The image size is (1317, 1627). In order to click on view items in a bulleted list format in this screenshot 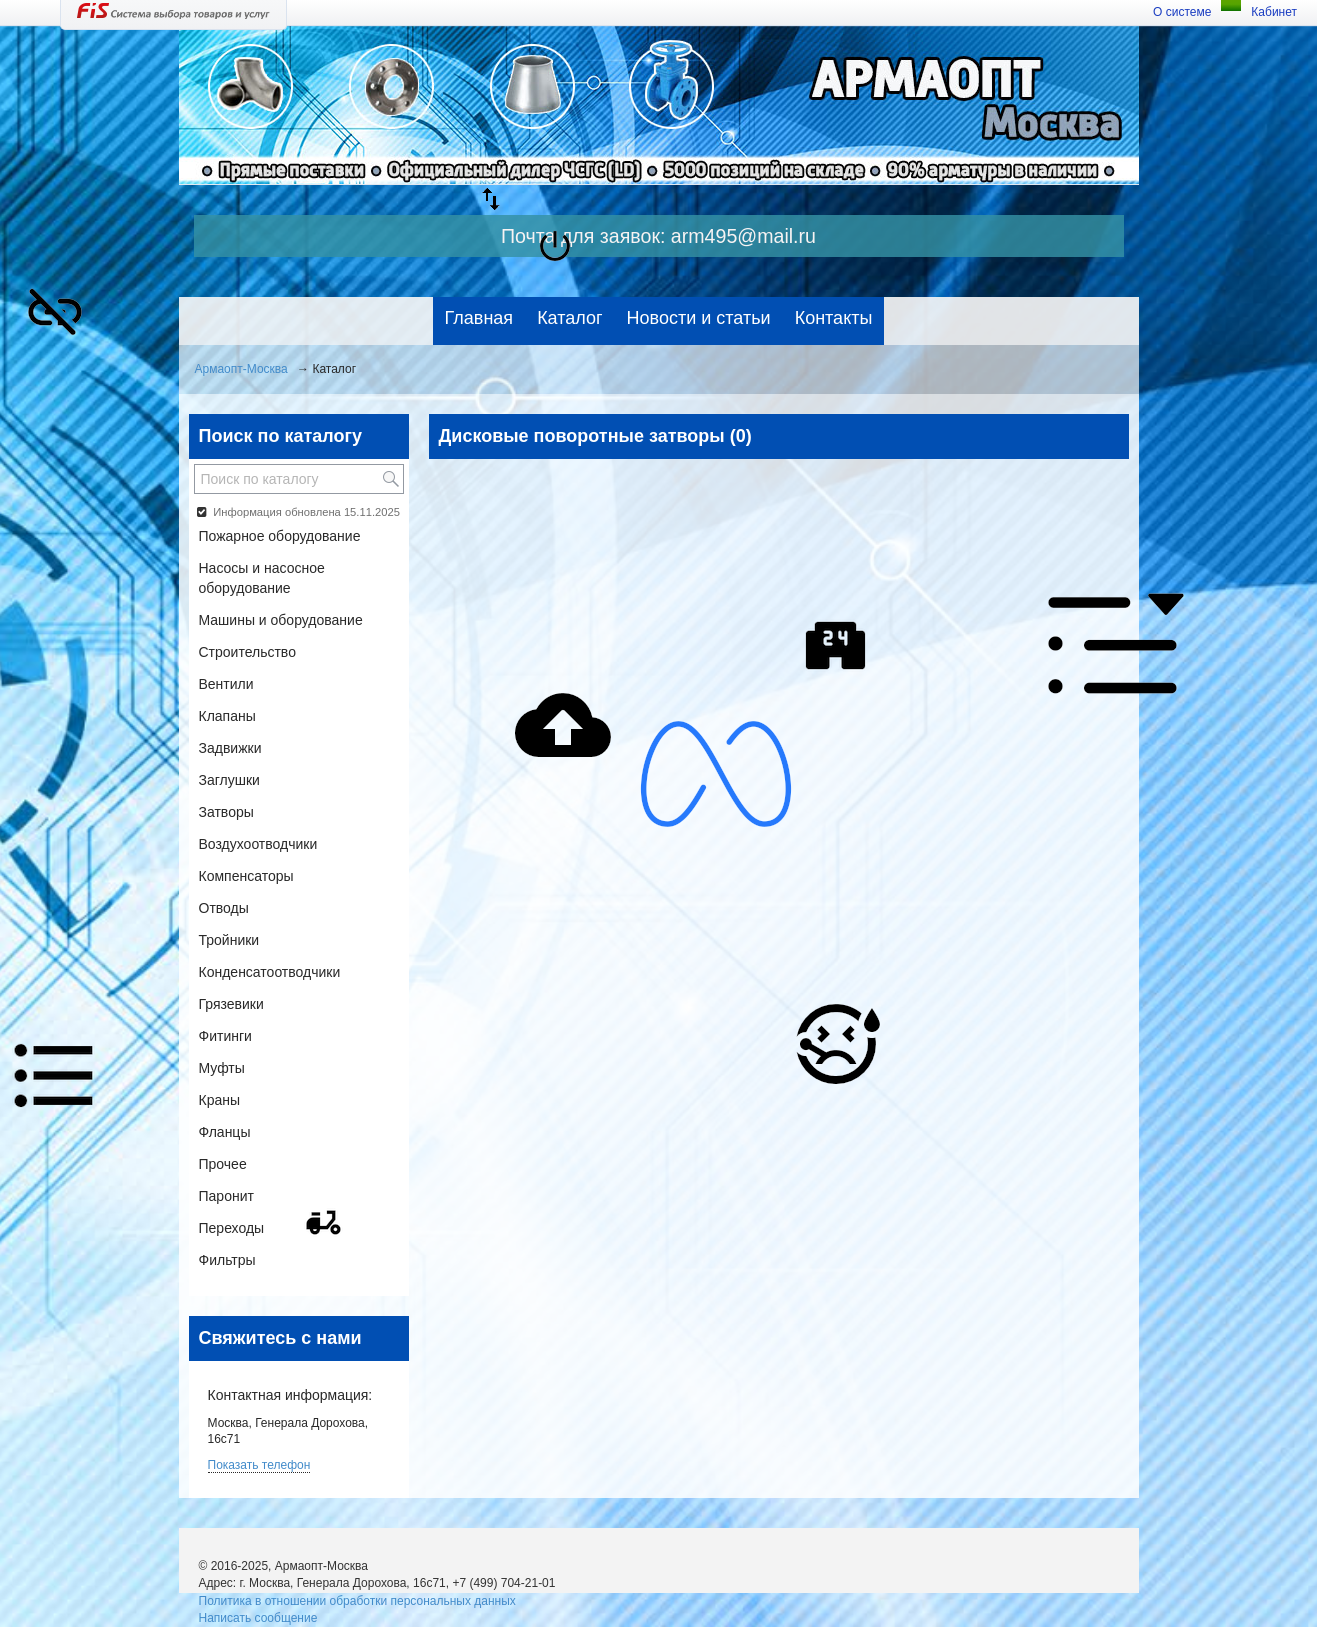, I will do `click(54, 1075)`.